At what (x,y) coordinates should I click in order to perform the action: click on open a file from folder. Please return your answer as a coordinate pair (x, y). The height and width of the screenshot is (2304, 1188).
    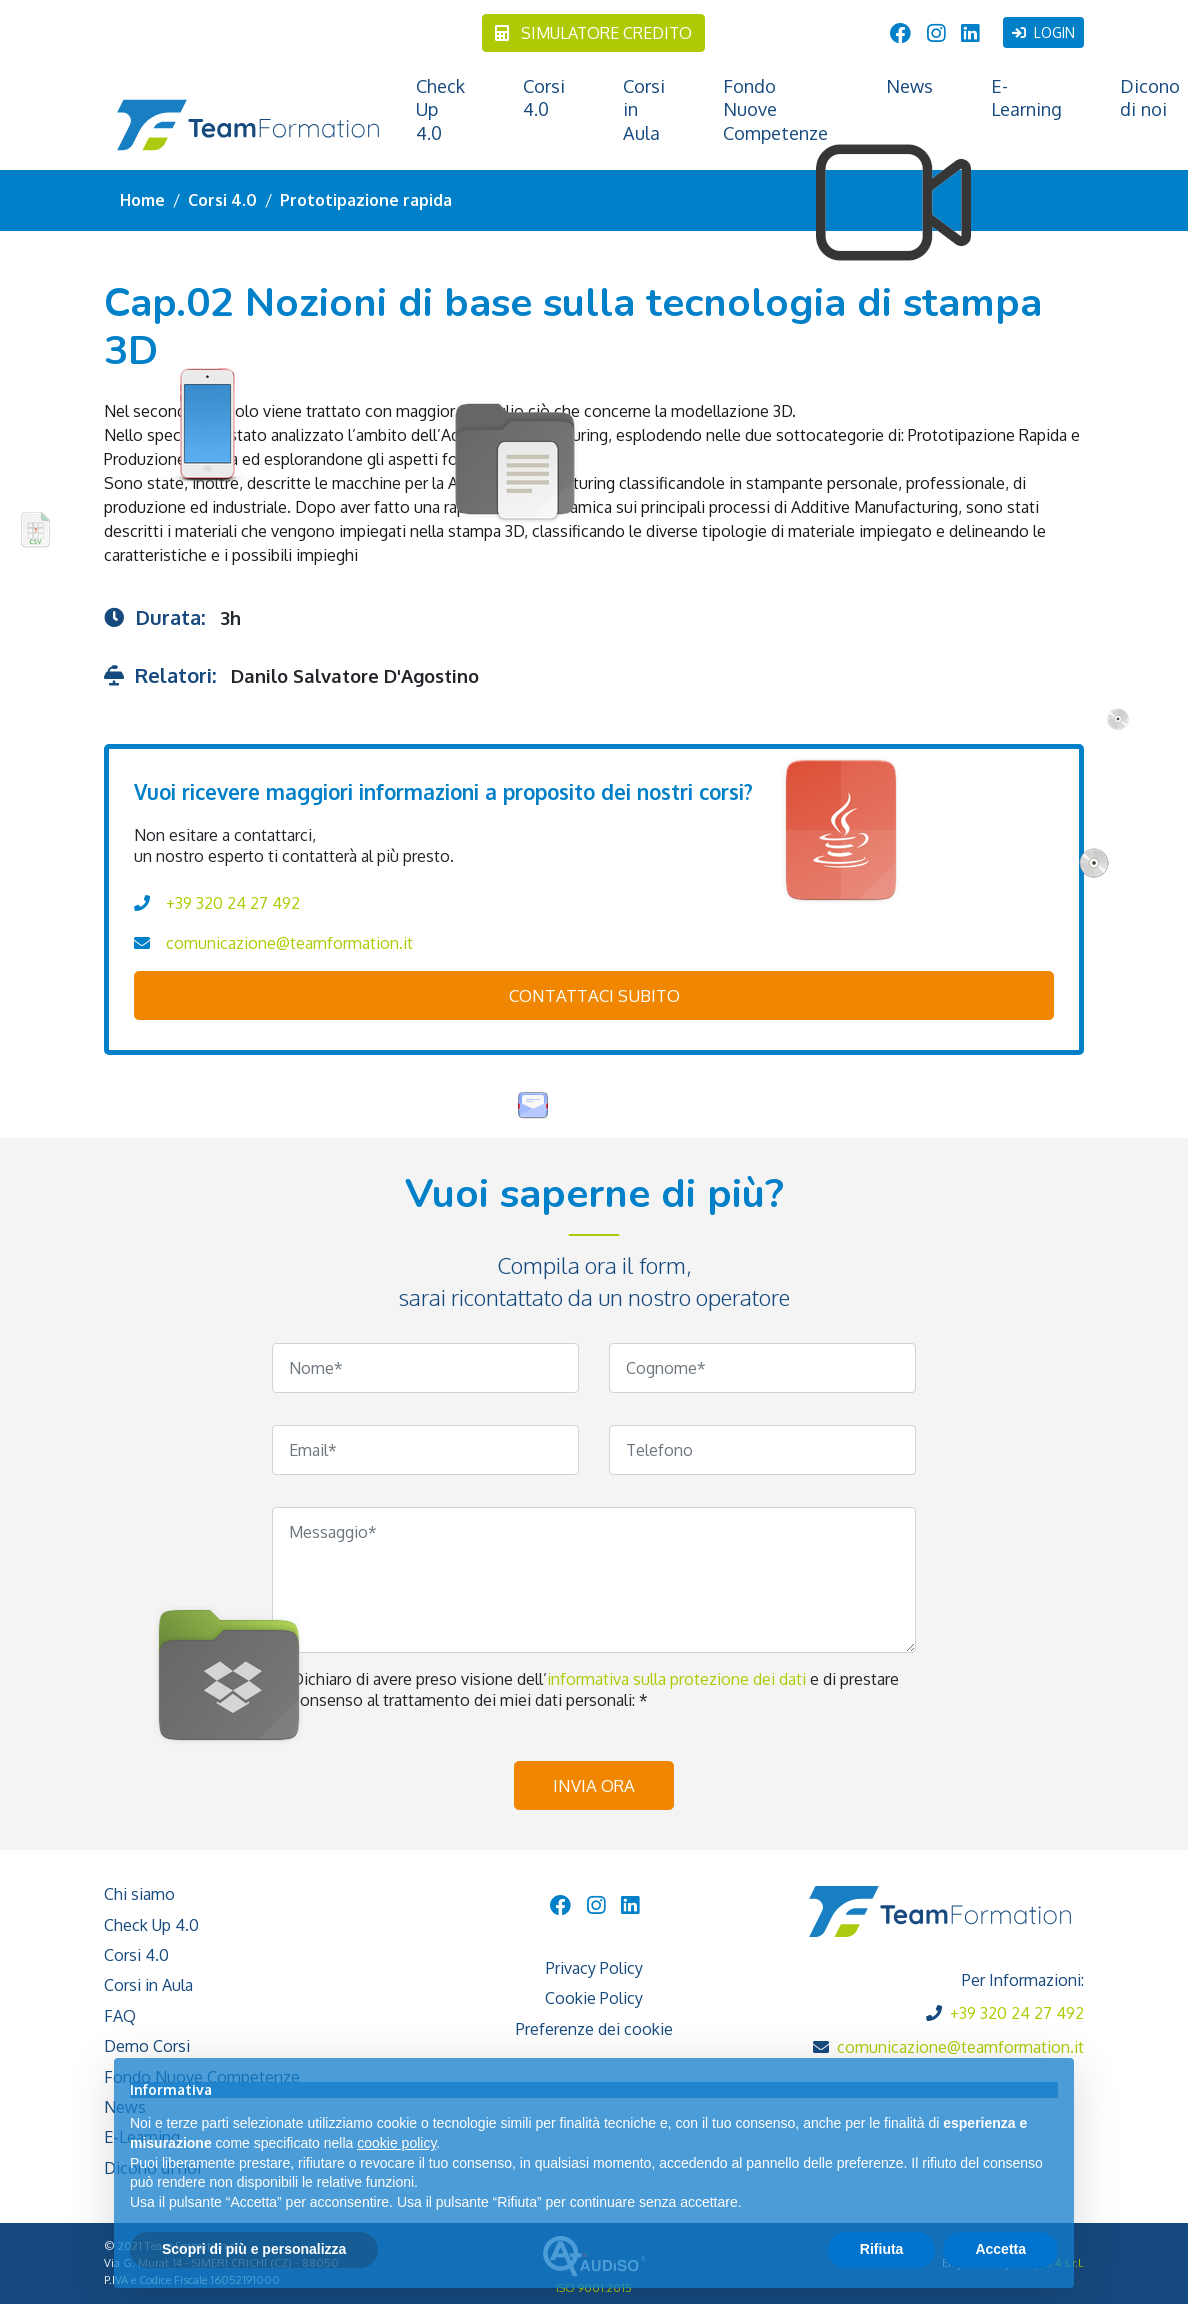
    Looking at the image, I should click on (515, 459).